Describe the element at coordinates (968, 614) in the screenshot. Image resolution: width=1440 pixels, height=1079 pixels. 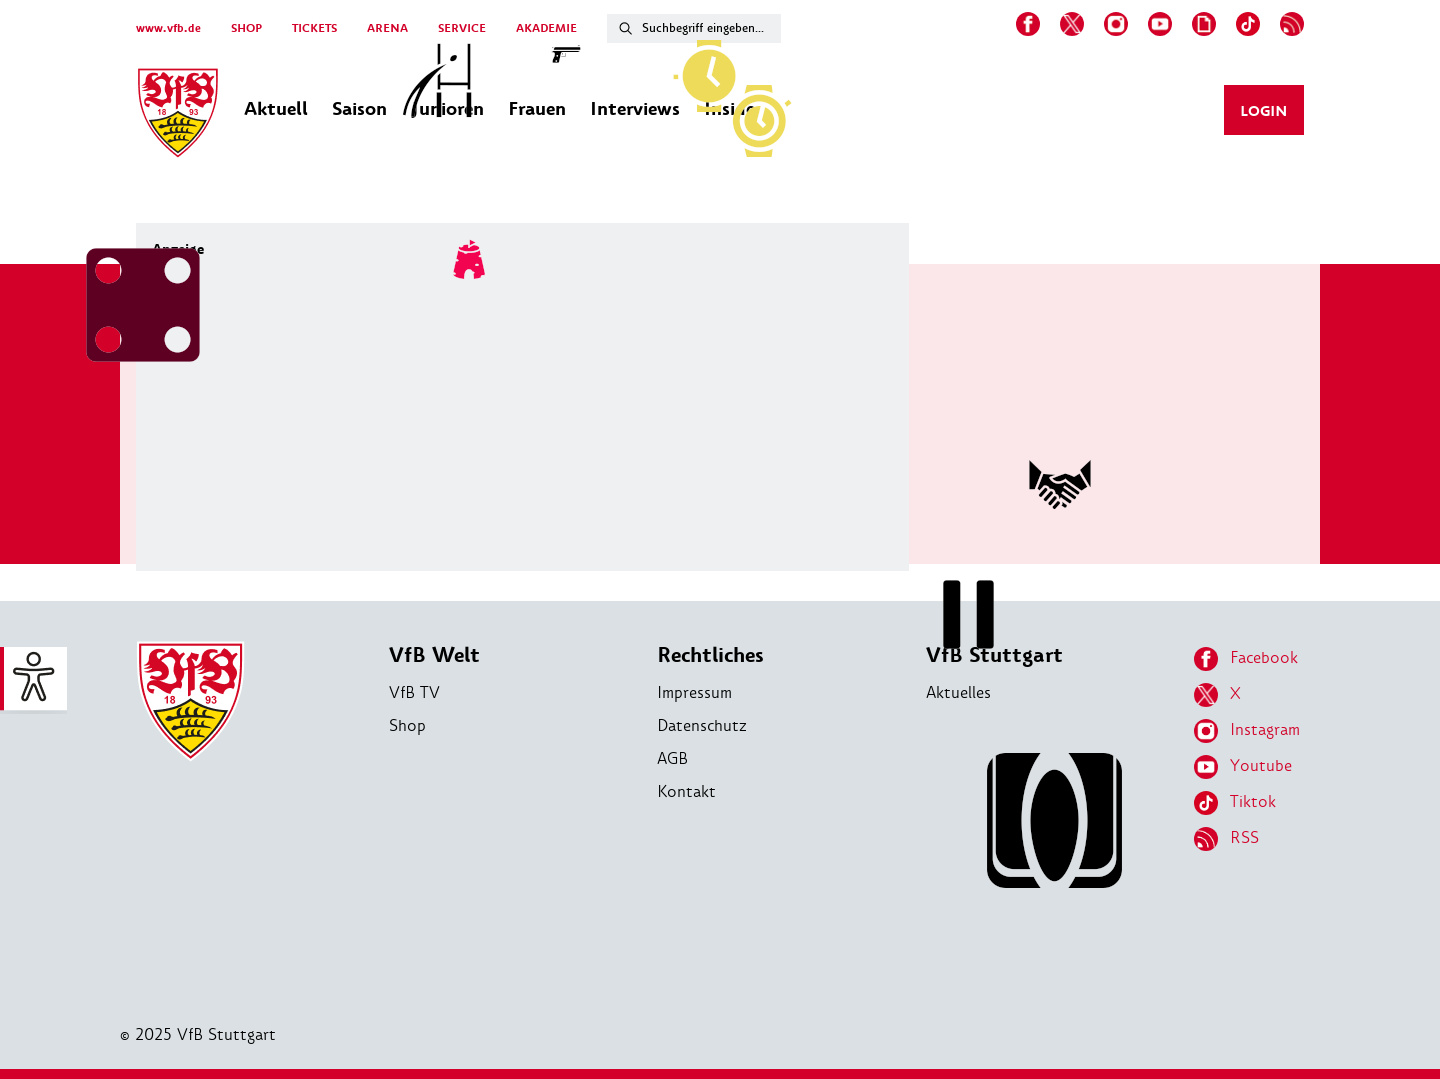
I see `pause media playback` at that location.